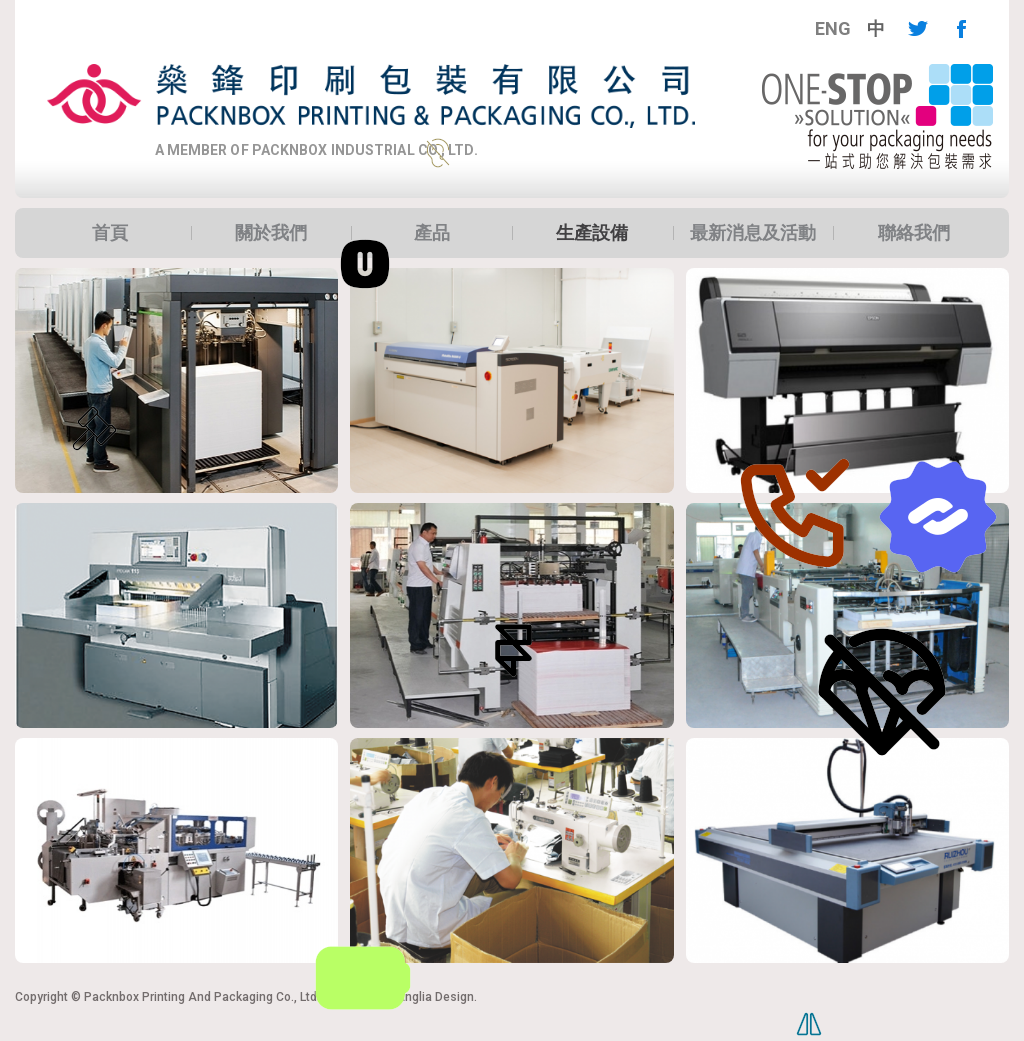  Describe the element at coordinates (363, 978) in the screenshot. I see `indicates current battery level` at that location.